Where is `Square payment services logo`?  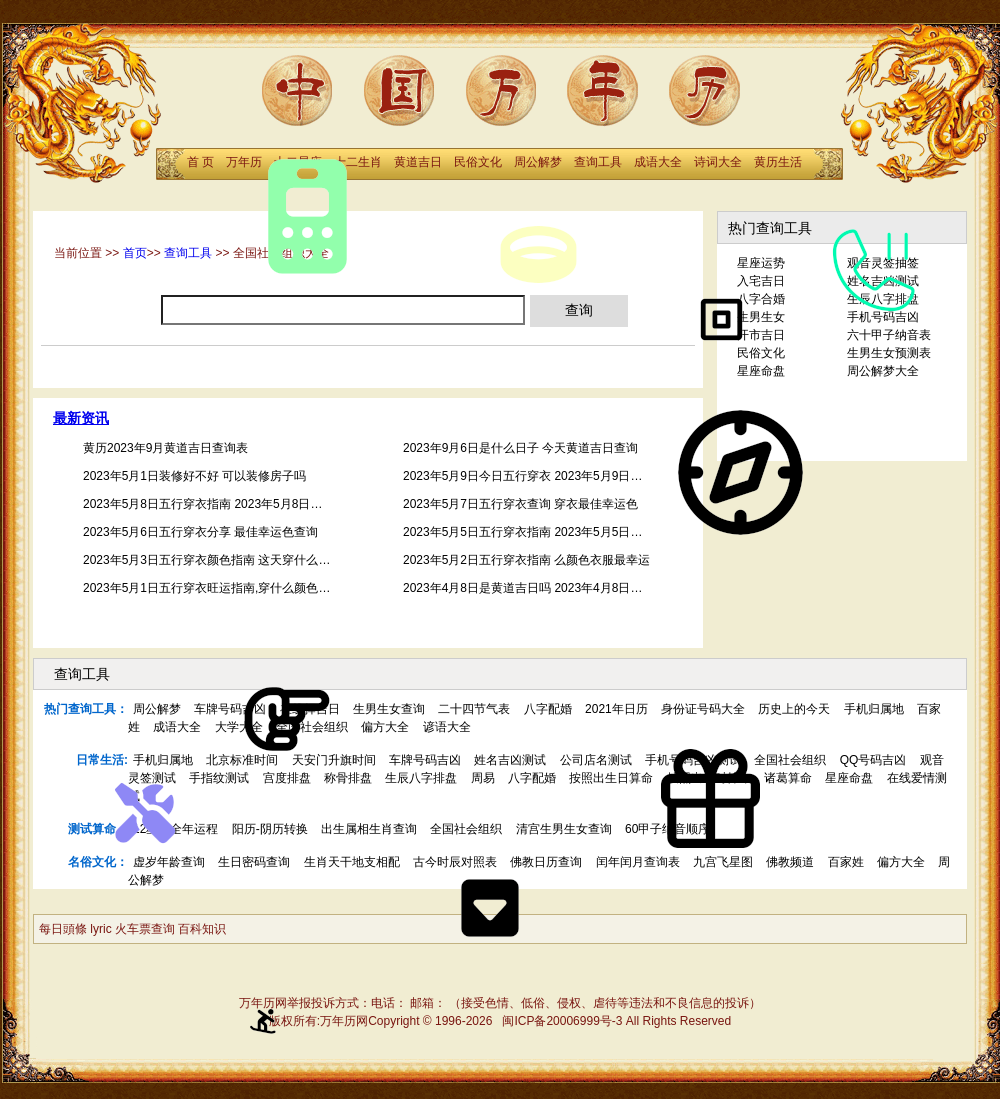 Square payment services logo is located at coordinates (721, 319).